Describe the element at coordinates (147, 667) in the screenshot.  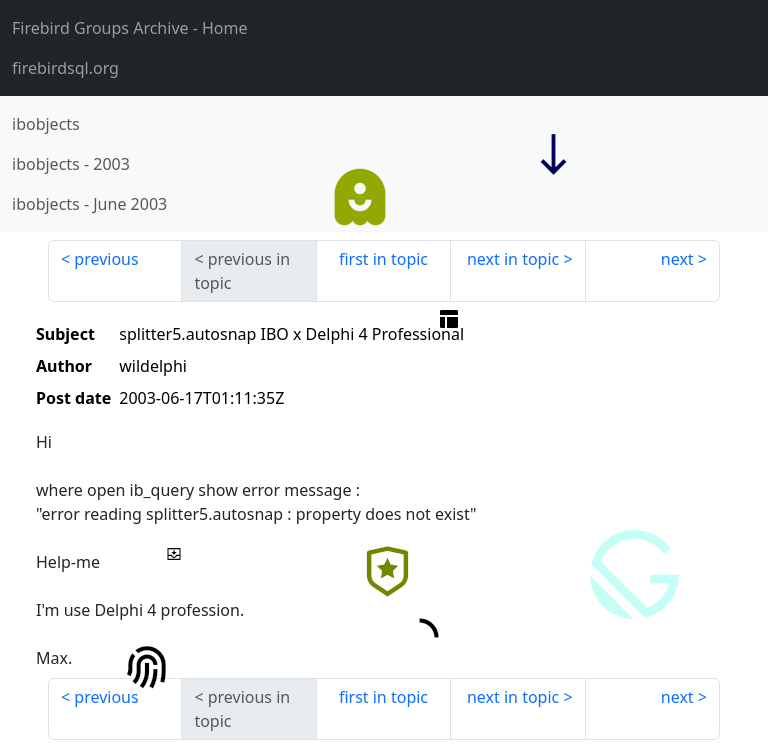
I see `authenticate using fingerprint recognition` at that location.